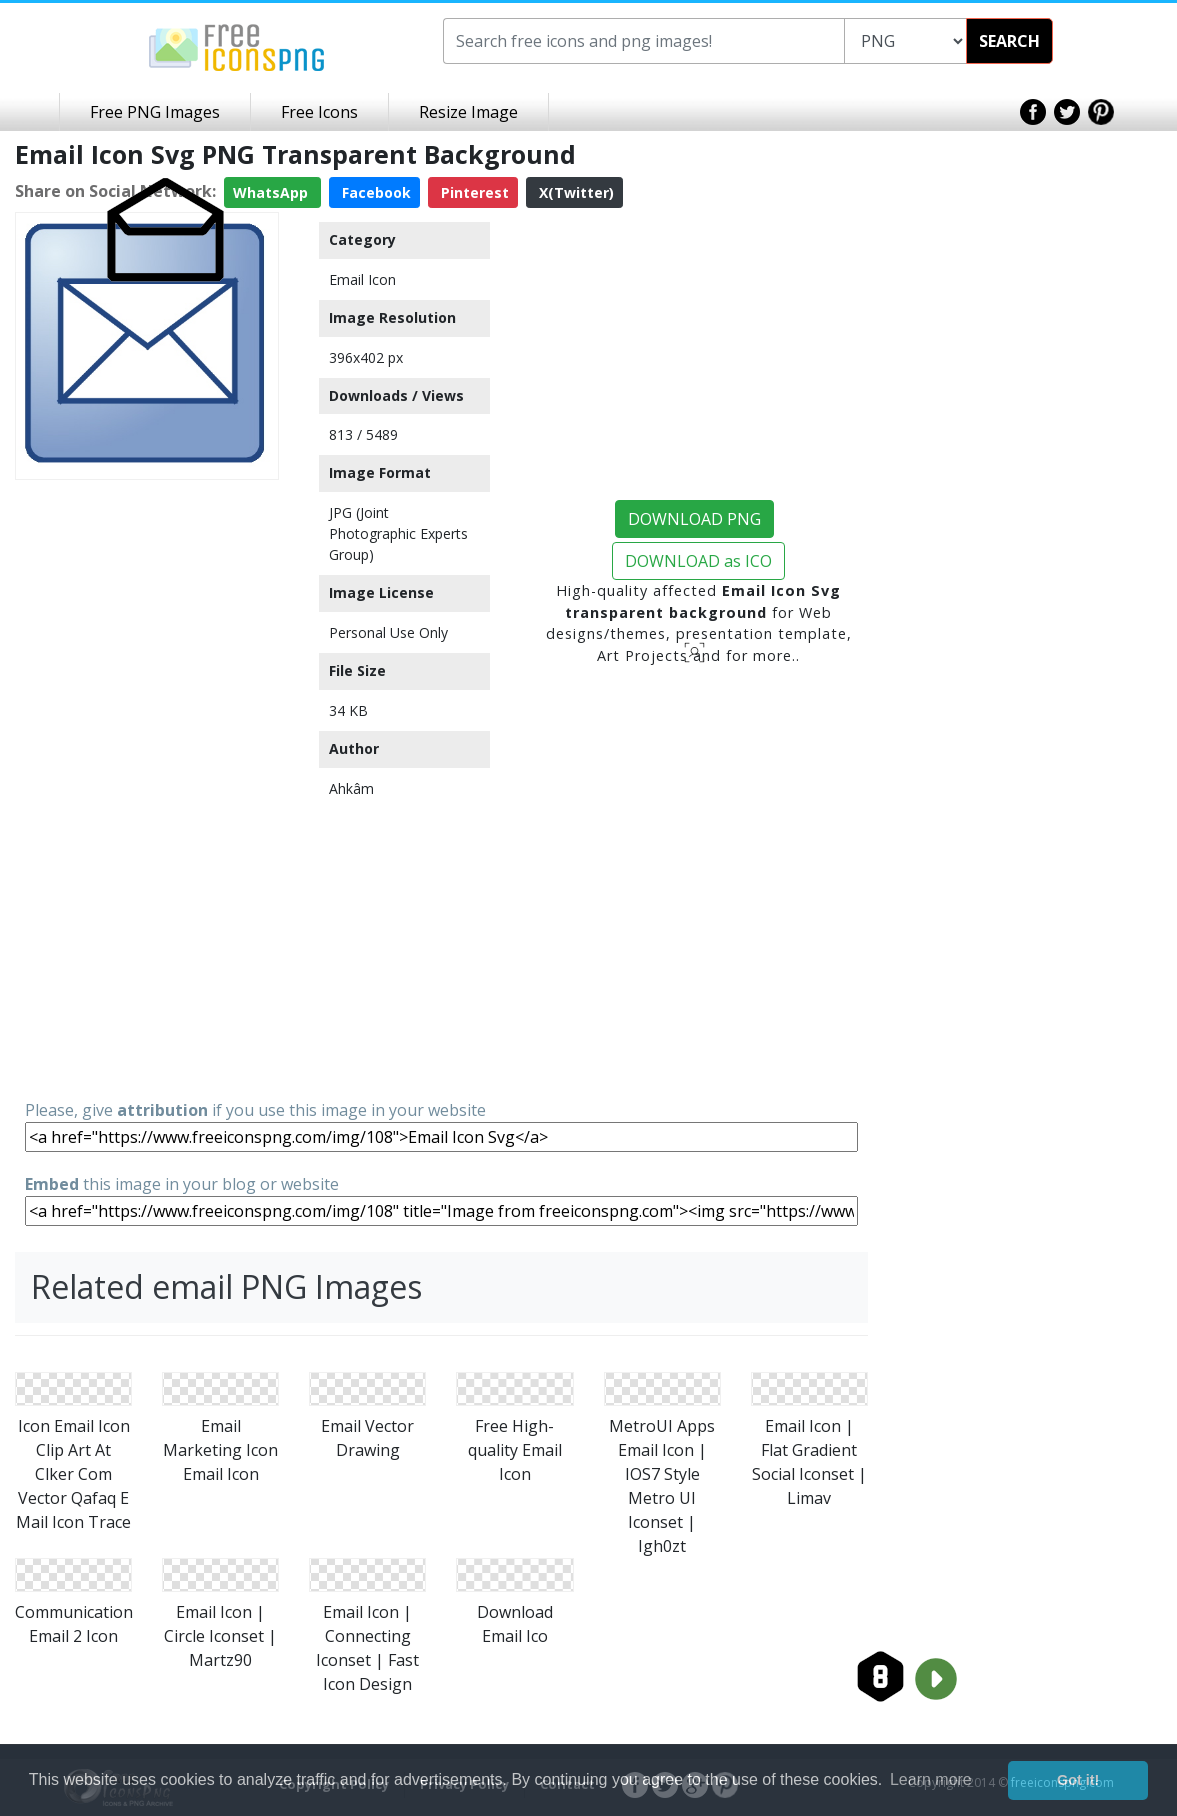 This screenshot has height=1816, width=1177. Describe the element at coordinates (880, 1676) in the screenshot. I see `indicates step 8 in a multi-step process` at that location.